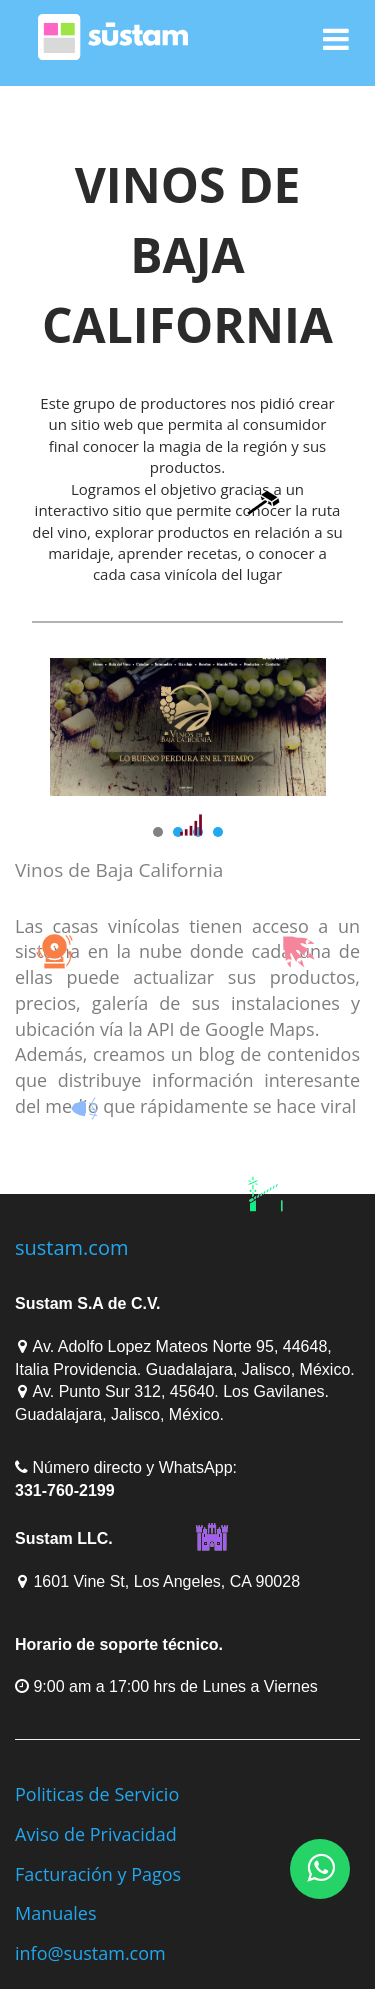 The width and height of the screenshot is (375, 1989). What do you see at coordinates (265, 1194) in the screenshot?
I see `indicates a railroad crossing ahead` at bounding box center [265, 1194].